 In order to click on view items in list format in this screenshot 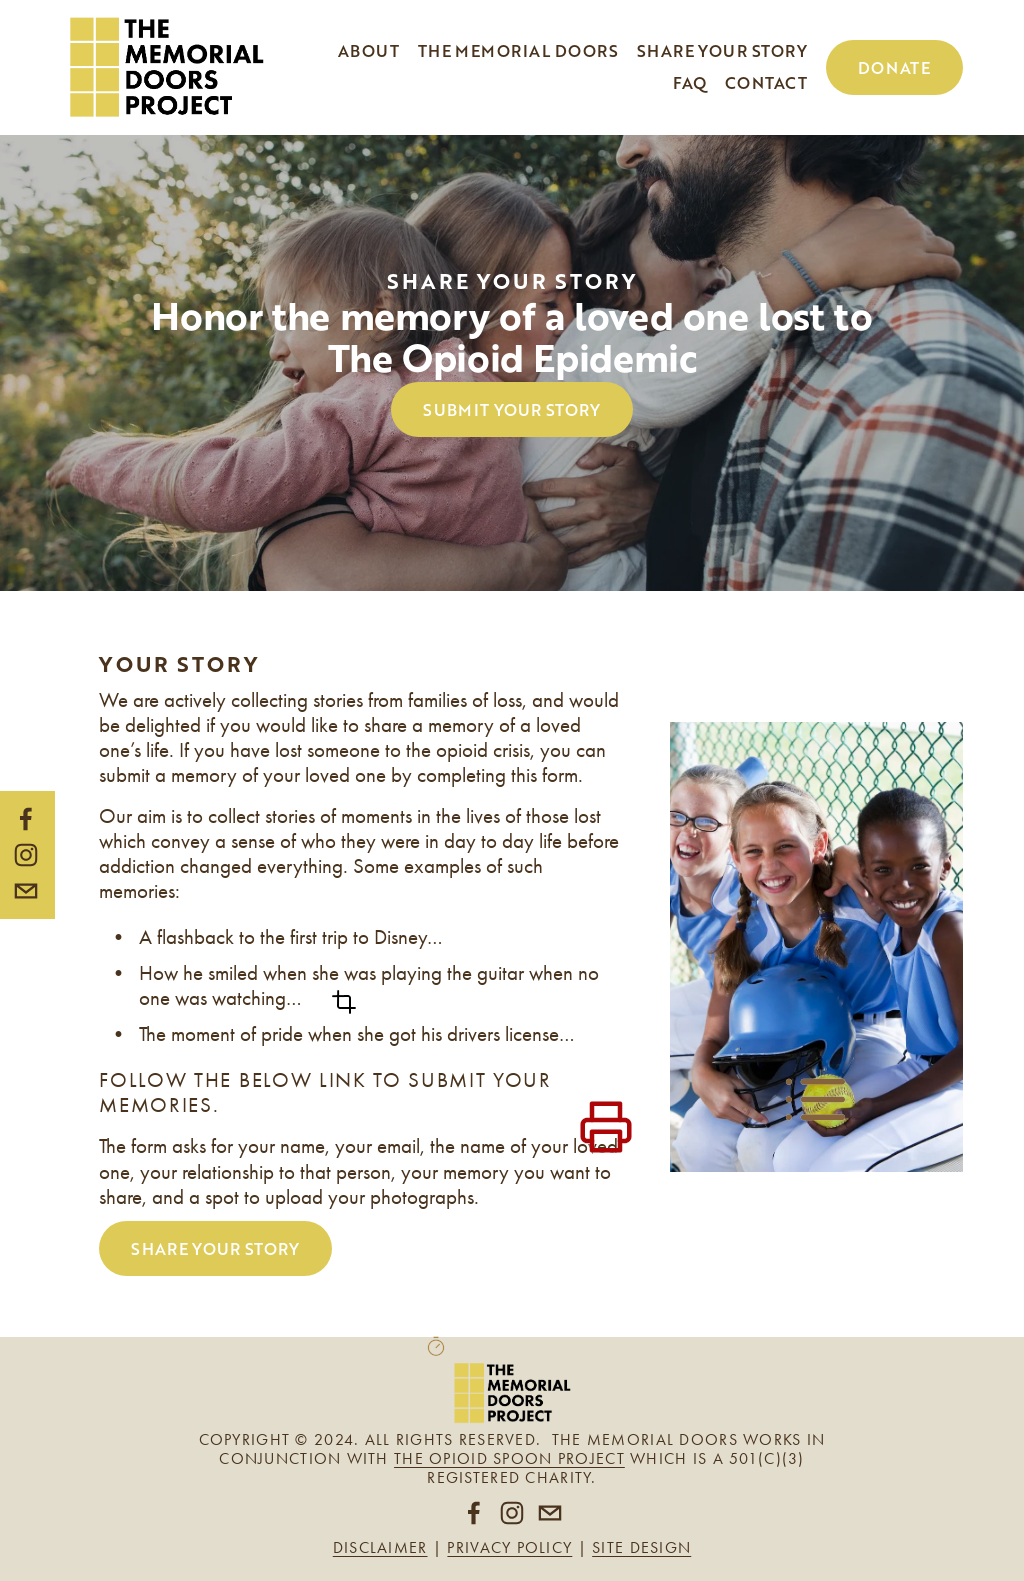, I will do `click(815, 1099)`.